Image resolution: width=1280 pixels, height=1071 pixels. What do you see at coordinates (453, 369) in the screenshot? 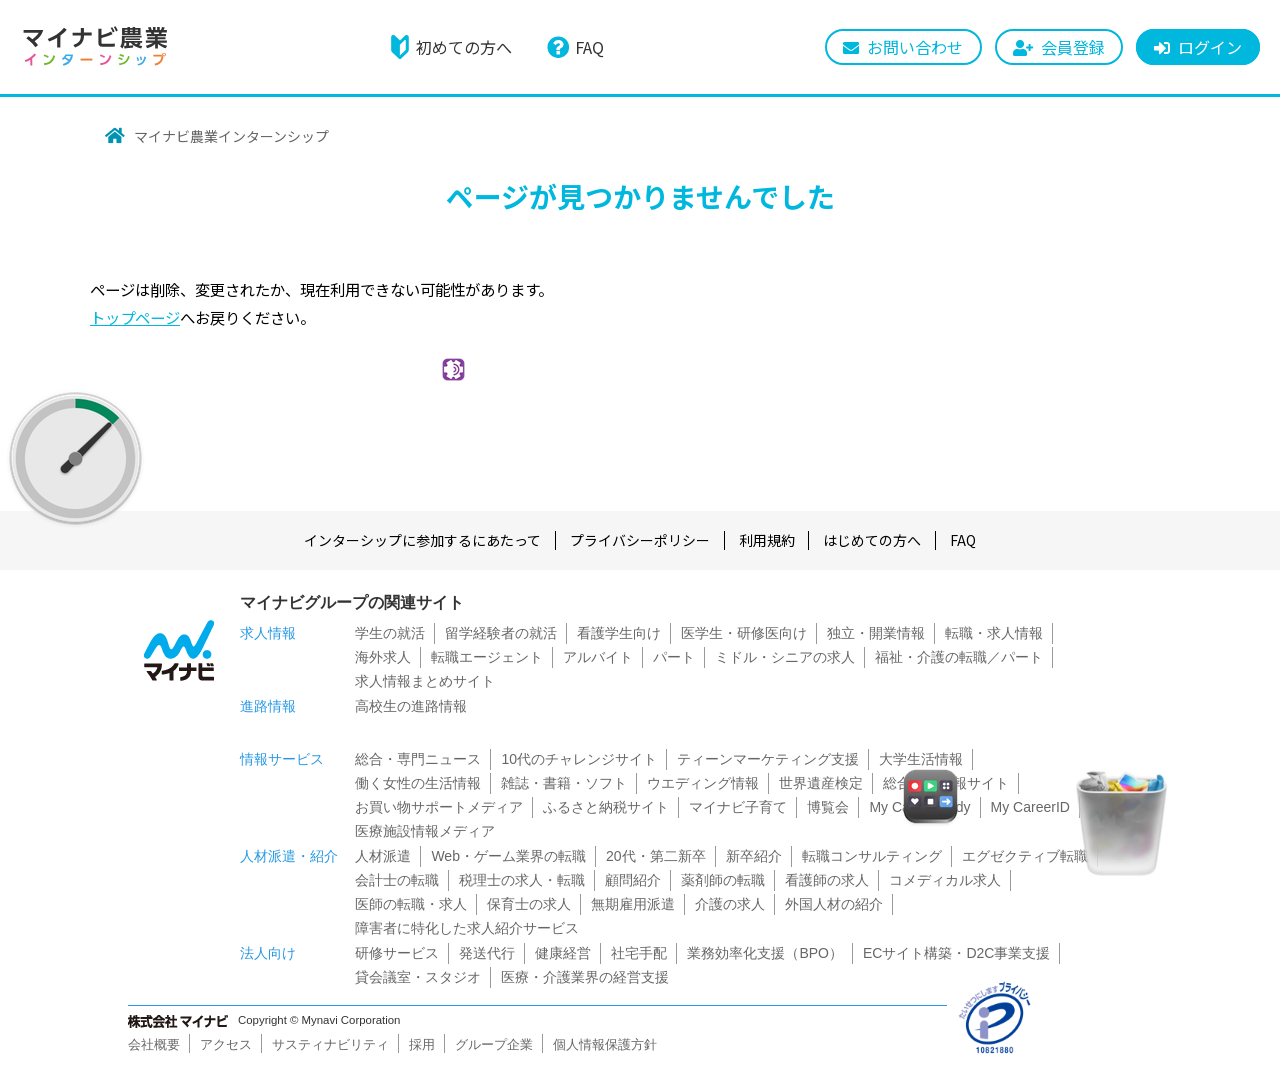
I see `open carburetor app settings` at bounding box center [453, 369].